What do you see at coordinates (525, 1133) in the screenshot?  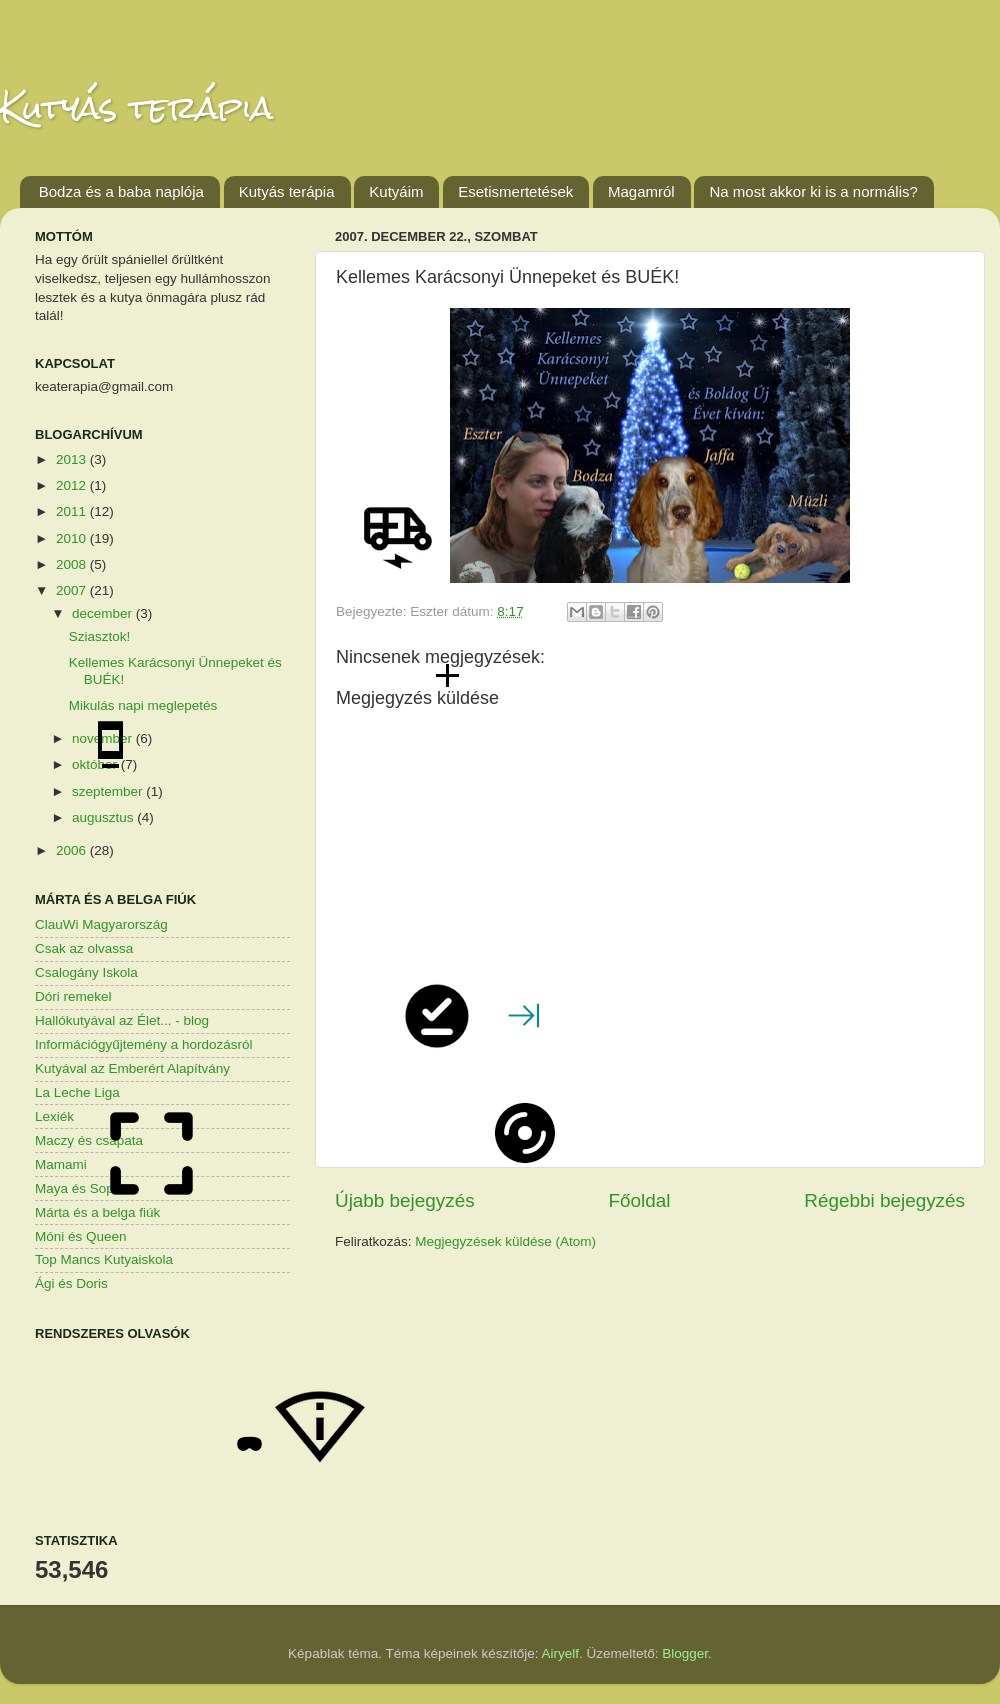 I see `play music or audio content` at bounding box center [525, 1133].